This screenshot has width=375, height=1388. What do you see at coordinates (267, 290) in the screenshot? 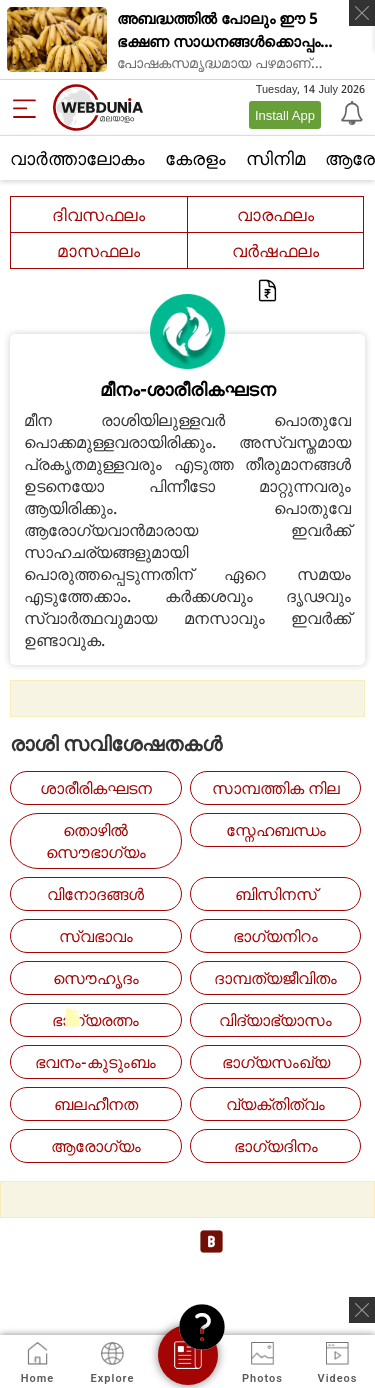
I see `view rupee payment document` at bounding box center [267, 290].